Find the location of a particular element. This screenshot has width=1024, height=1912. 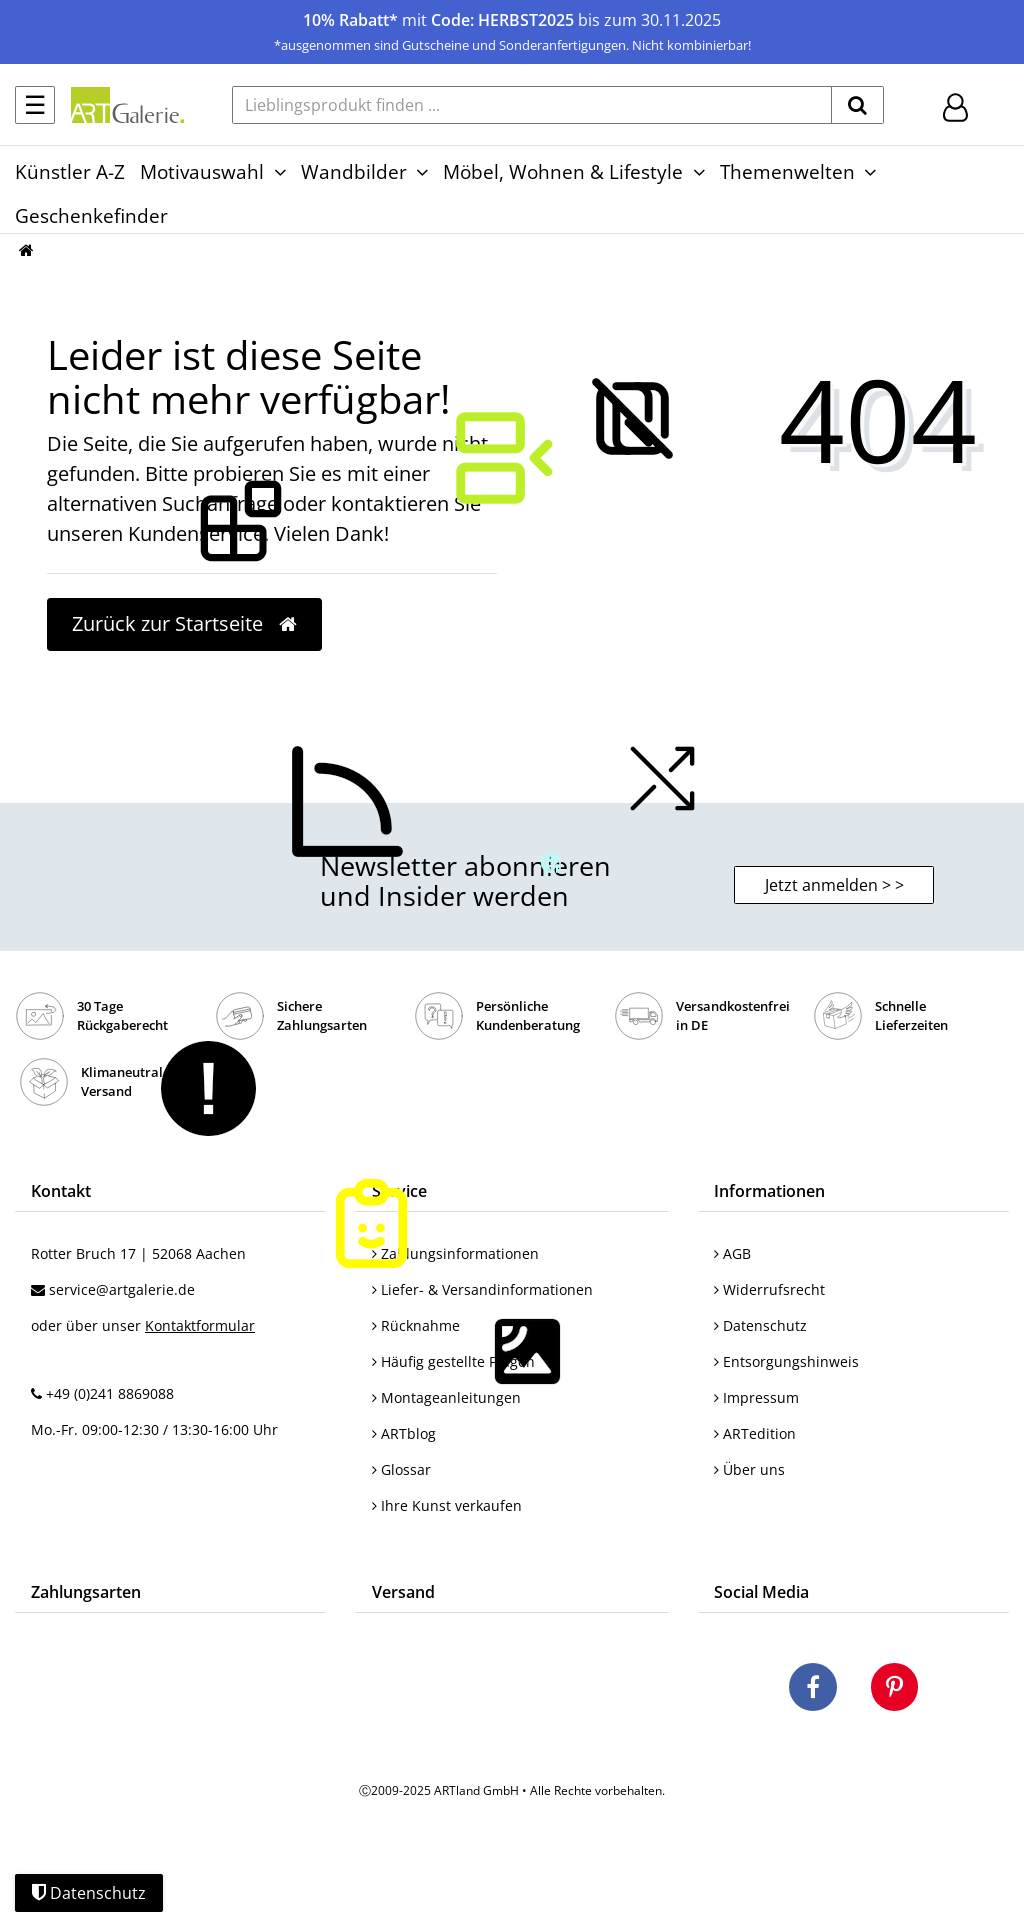

switch to satellite map view is located at coordinates (527, 1351).